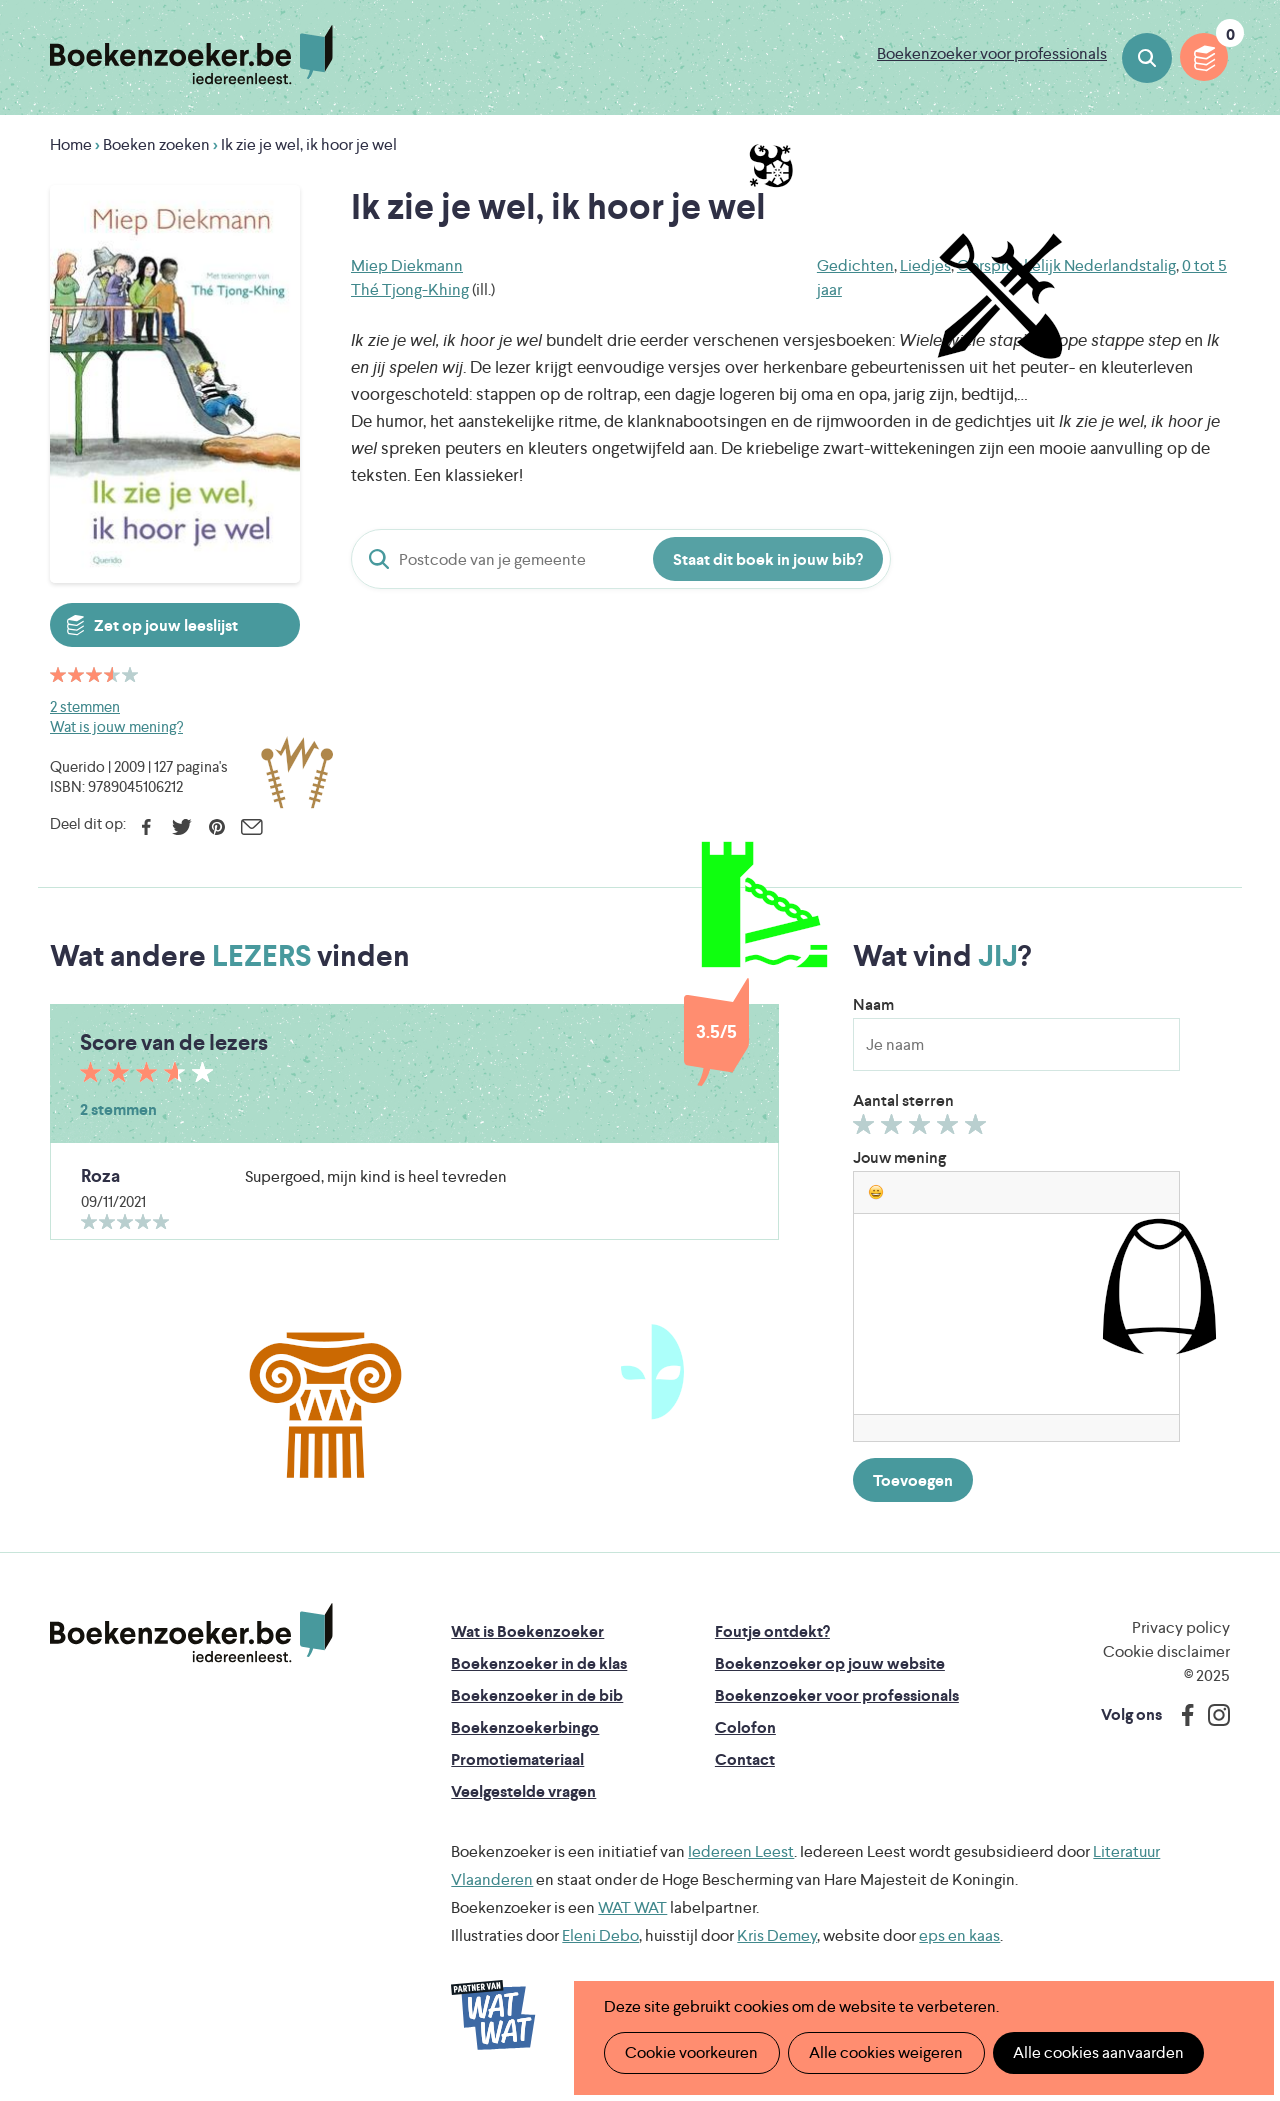 This screenshot has height=2101, width=1280. I want to click on equip a cloak or cape item, so click(1159, 1286).